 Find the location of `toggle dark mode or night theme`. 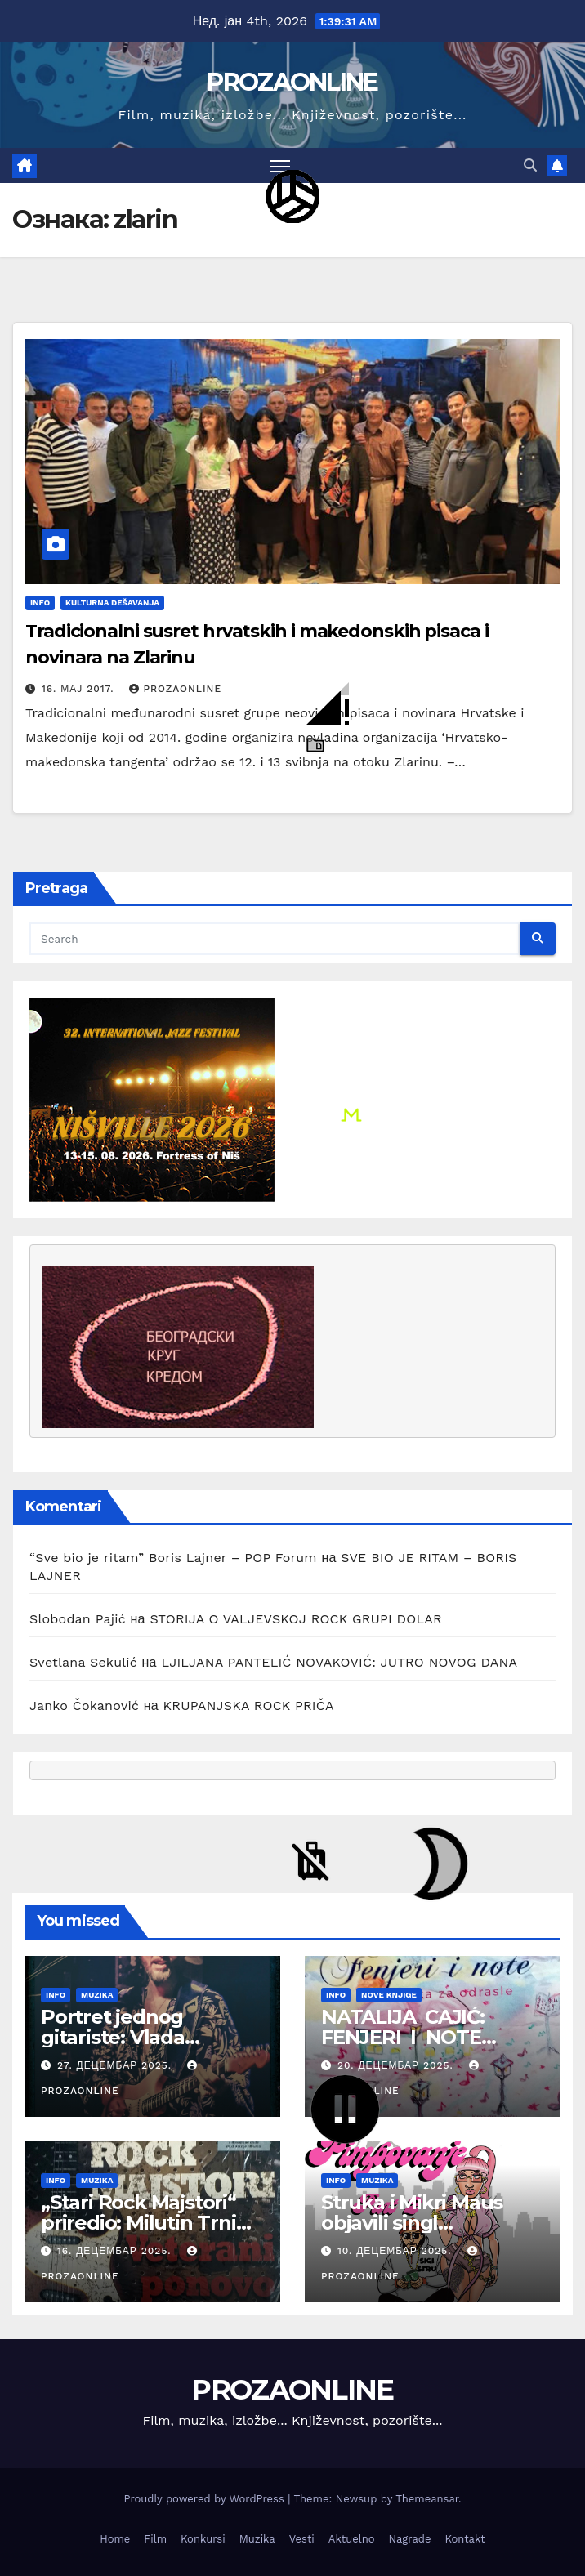

toggle dark mode or night theme is located at coordinates (439, 1864).